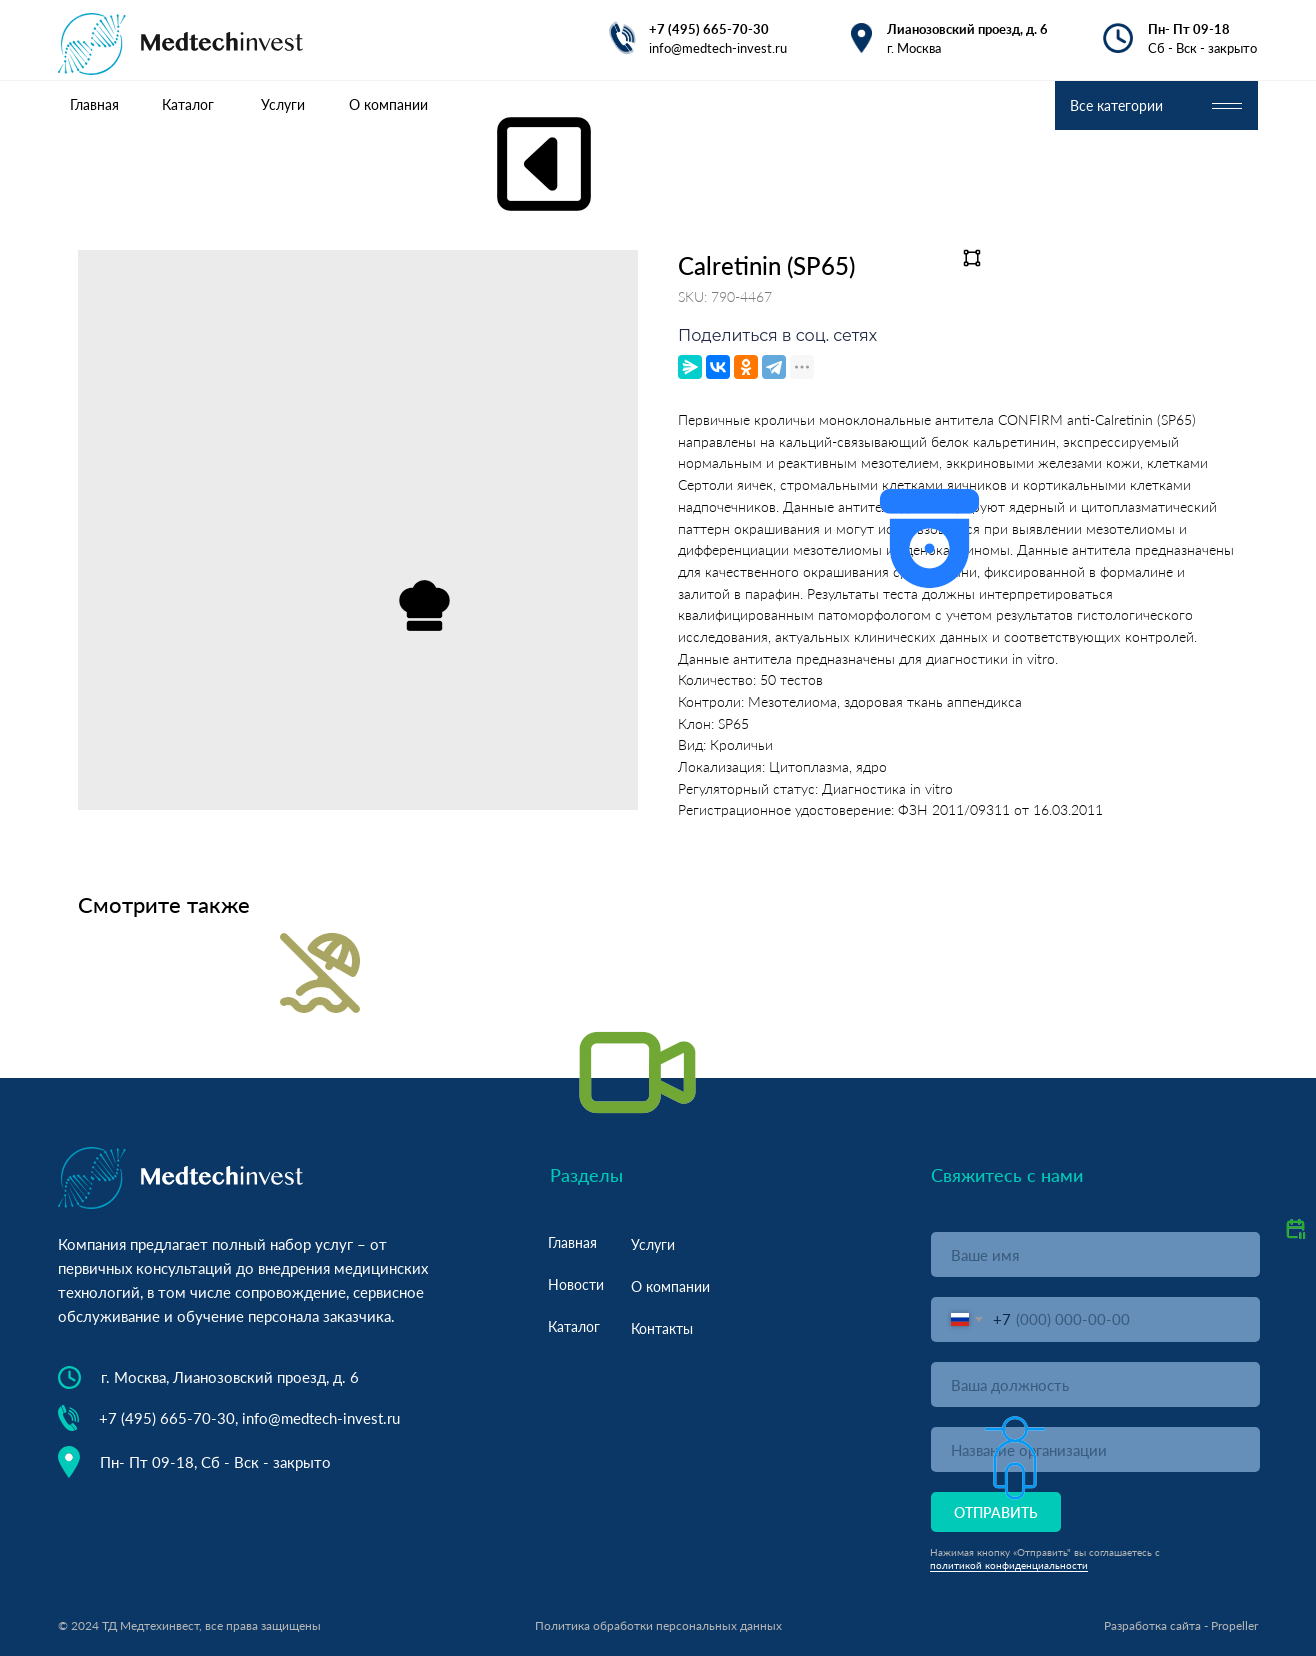 Image resolution: width=1316 pixels, height=1656 pixels. Describe the element at coordinates (1015, 1458) in the screenshot. I see `select moped or scooter delivery option` at that location.